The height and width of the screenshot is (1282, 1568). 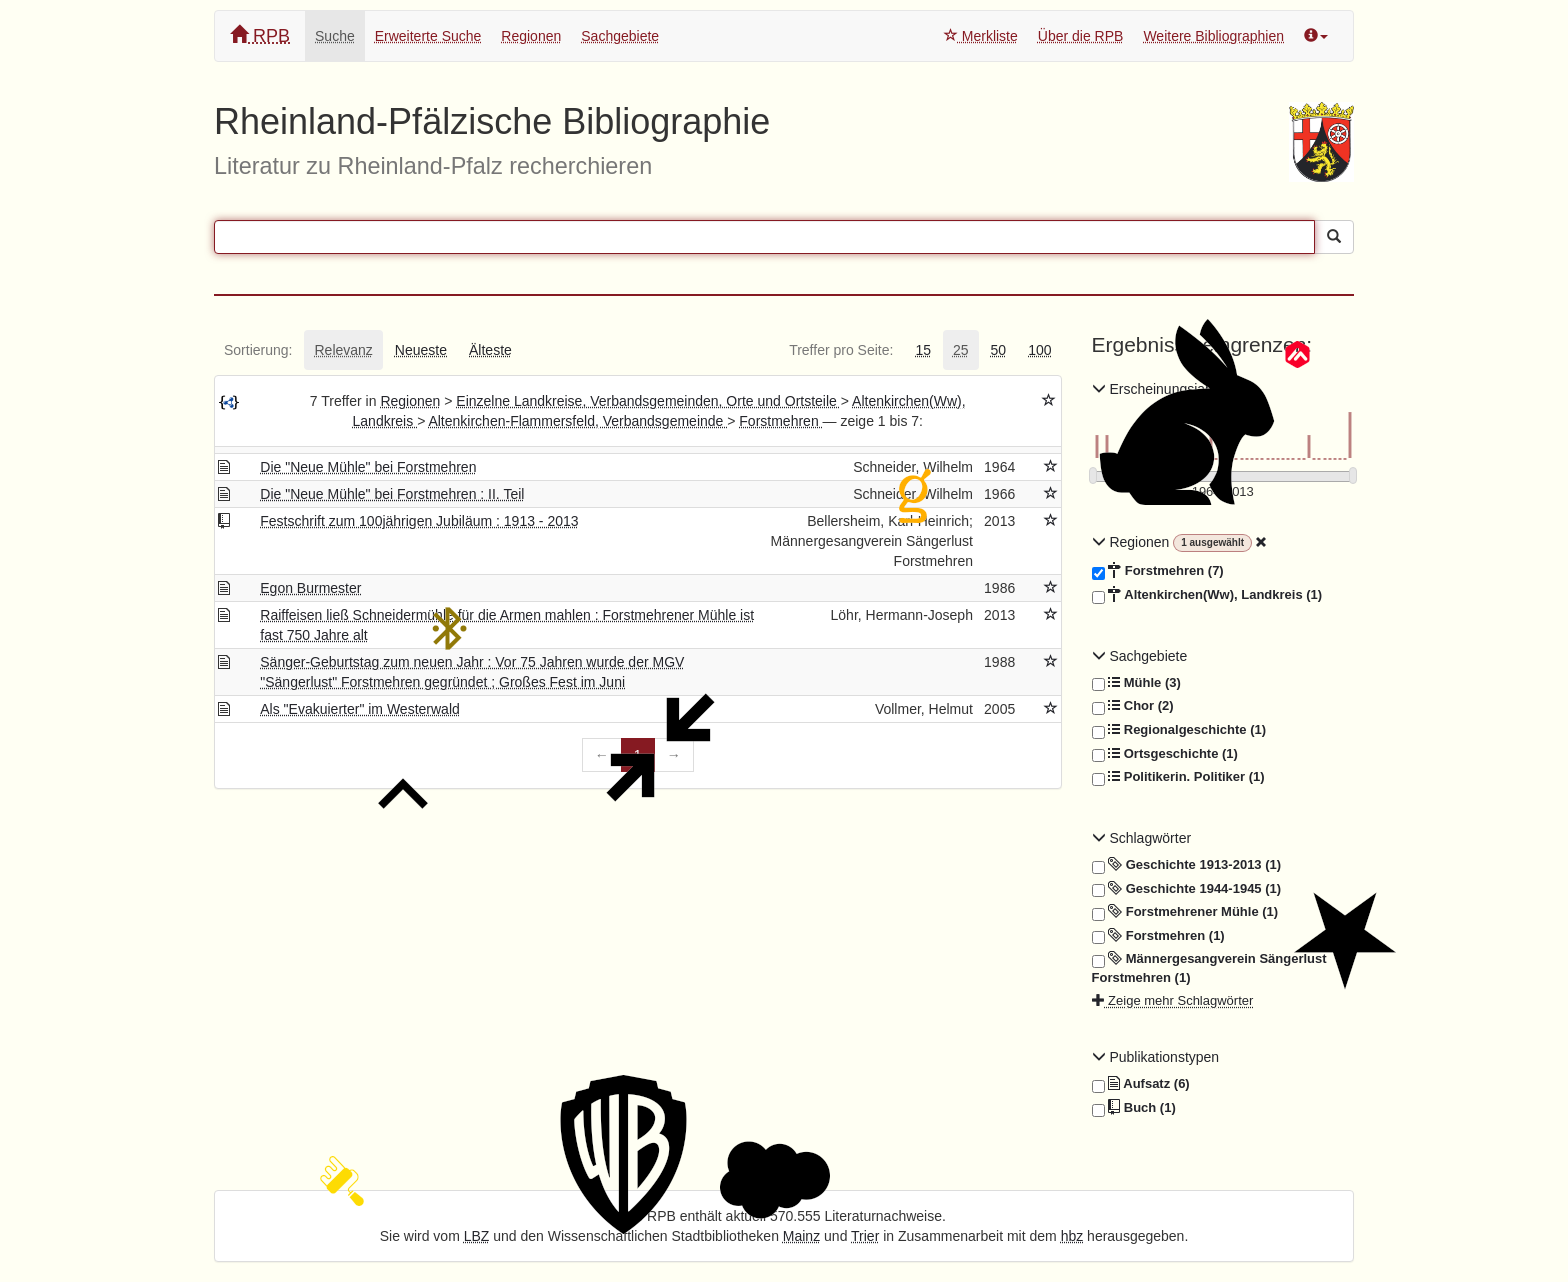 What do you see at coordinates (775, 1180) in the screenshot?
I see `open Salesforce CRM app` at bounding box center [775, 1180].